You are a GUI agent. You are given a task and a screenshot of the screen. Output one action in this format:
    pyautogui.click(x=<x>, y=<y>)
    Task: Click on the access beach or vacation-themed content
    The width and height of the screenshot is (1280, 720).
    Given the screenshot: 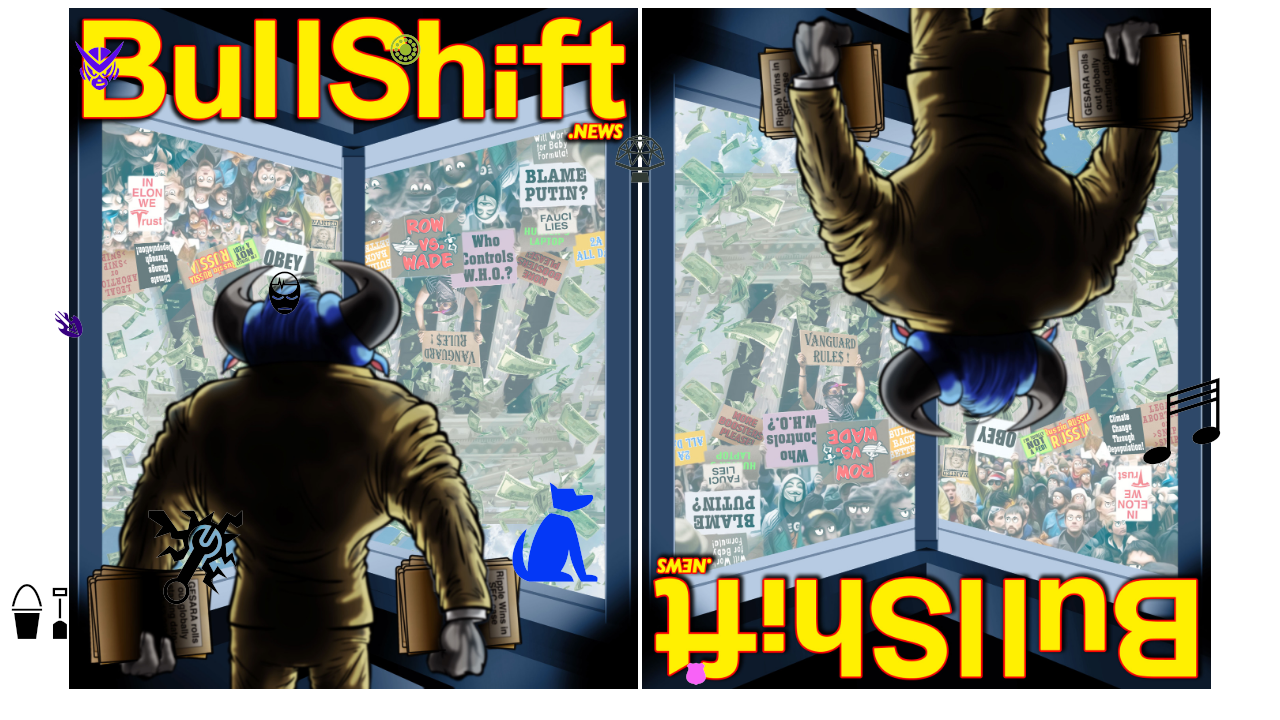 What is the action you would take?
    pyautogui.click(x=39, y=611)
    